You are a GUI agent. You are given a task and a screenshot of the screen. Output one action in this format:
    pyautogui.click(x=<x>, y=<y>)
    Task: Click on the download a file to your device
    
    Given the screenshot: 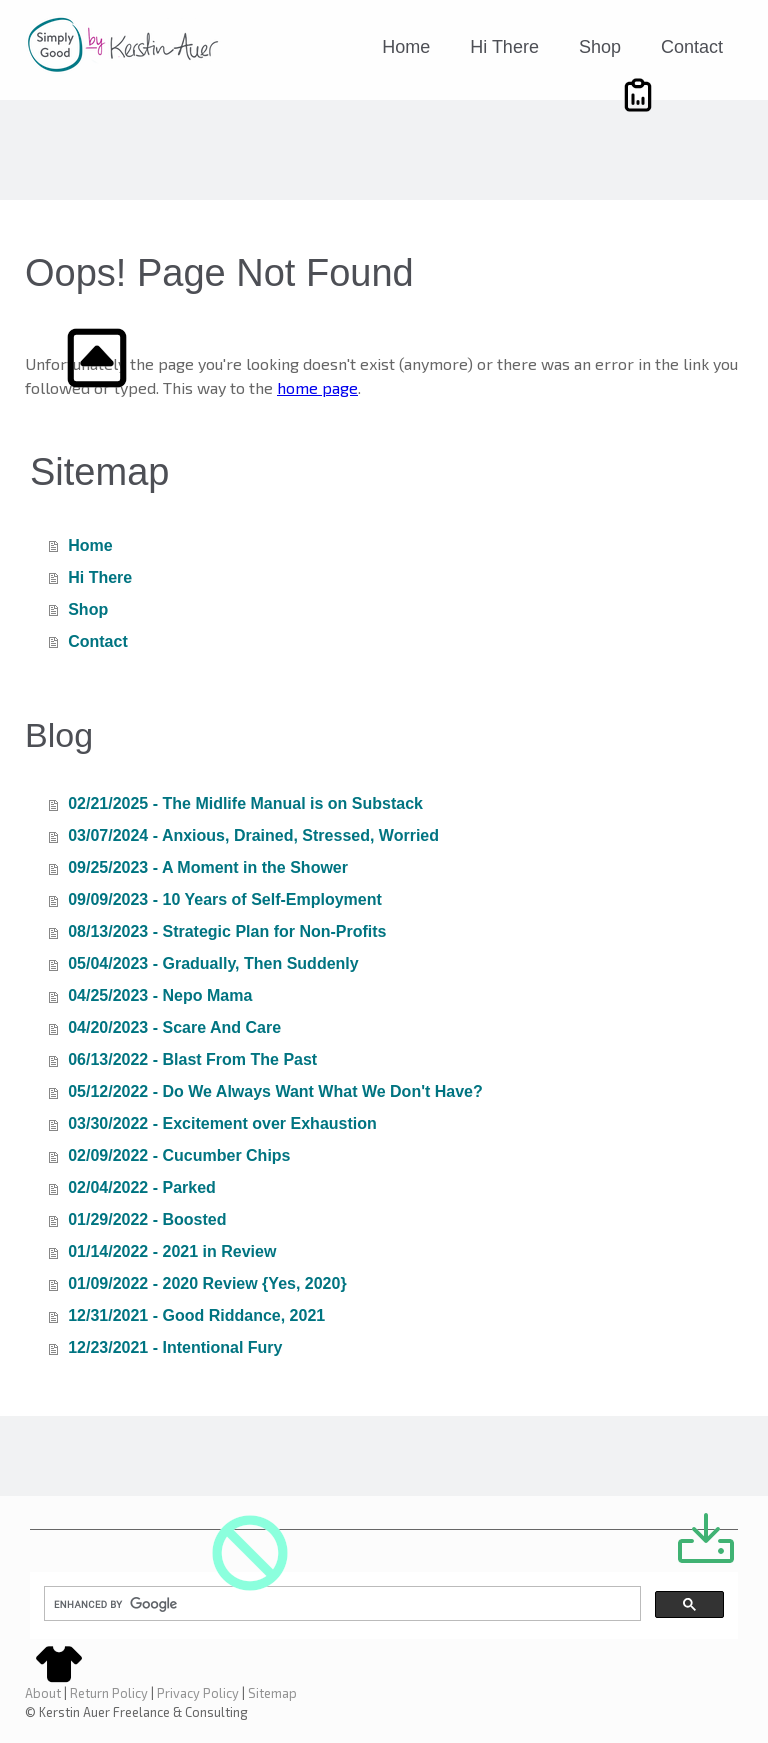 What is the action you would take?
    pyautogui.click(x=706, y=1541)
    